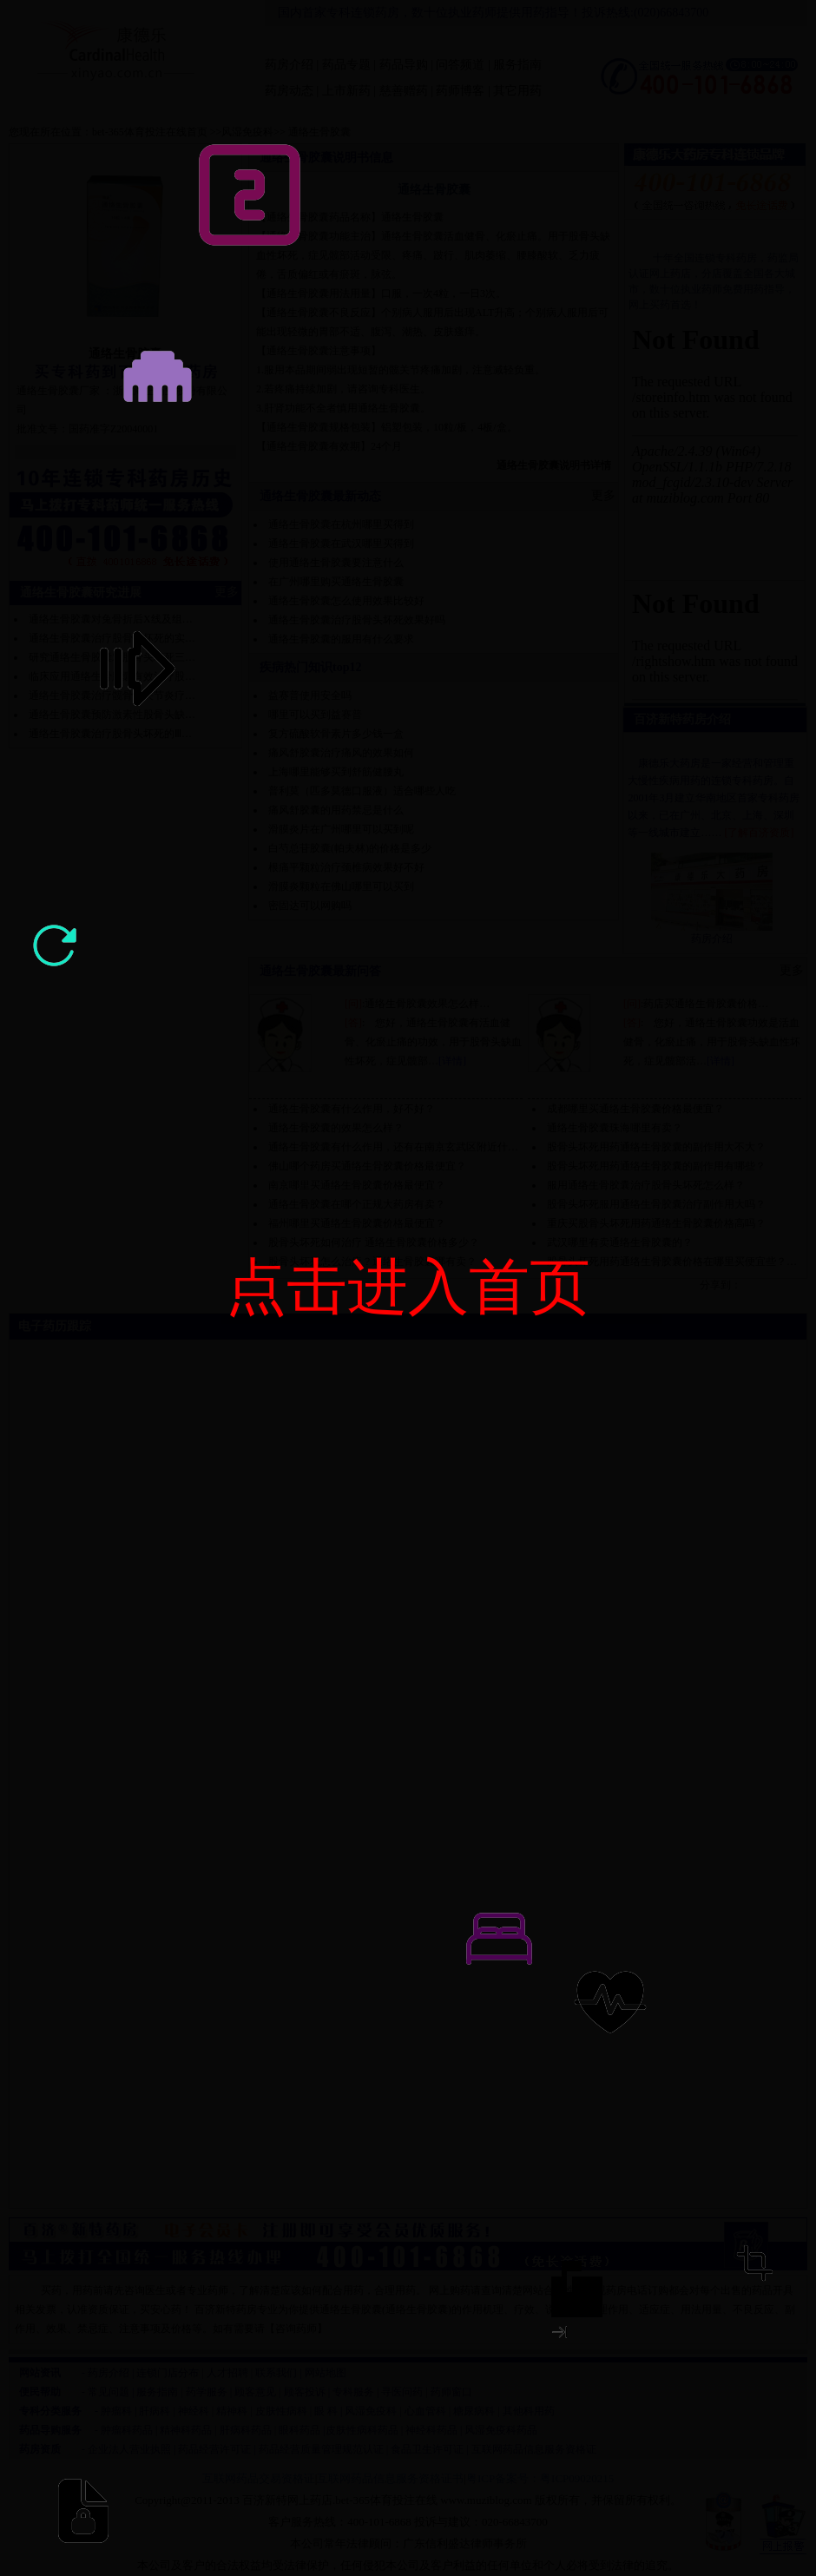  I want to click on view fitness or health tracking data, so click(610, 2002).